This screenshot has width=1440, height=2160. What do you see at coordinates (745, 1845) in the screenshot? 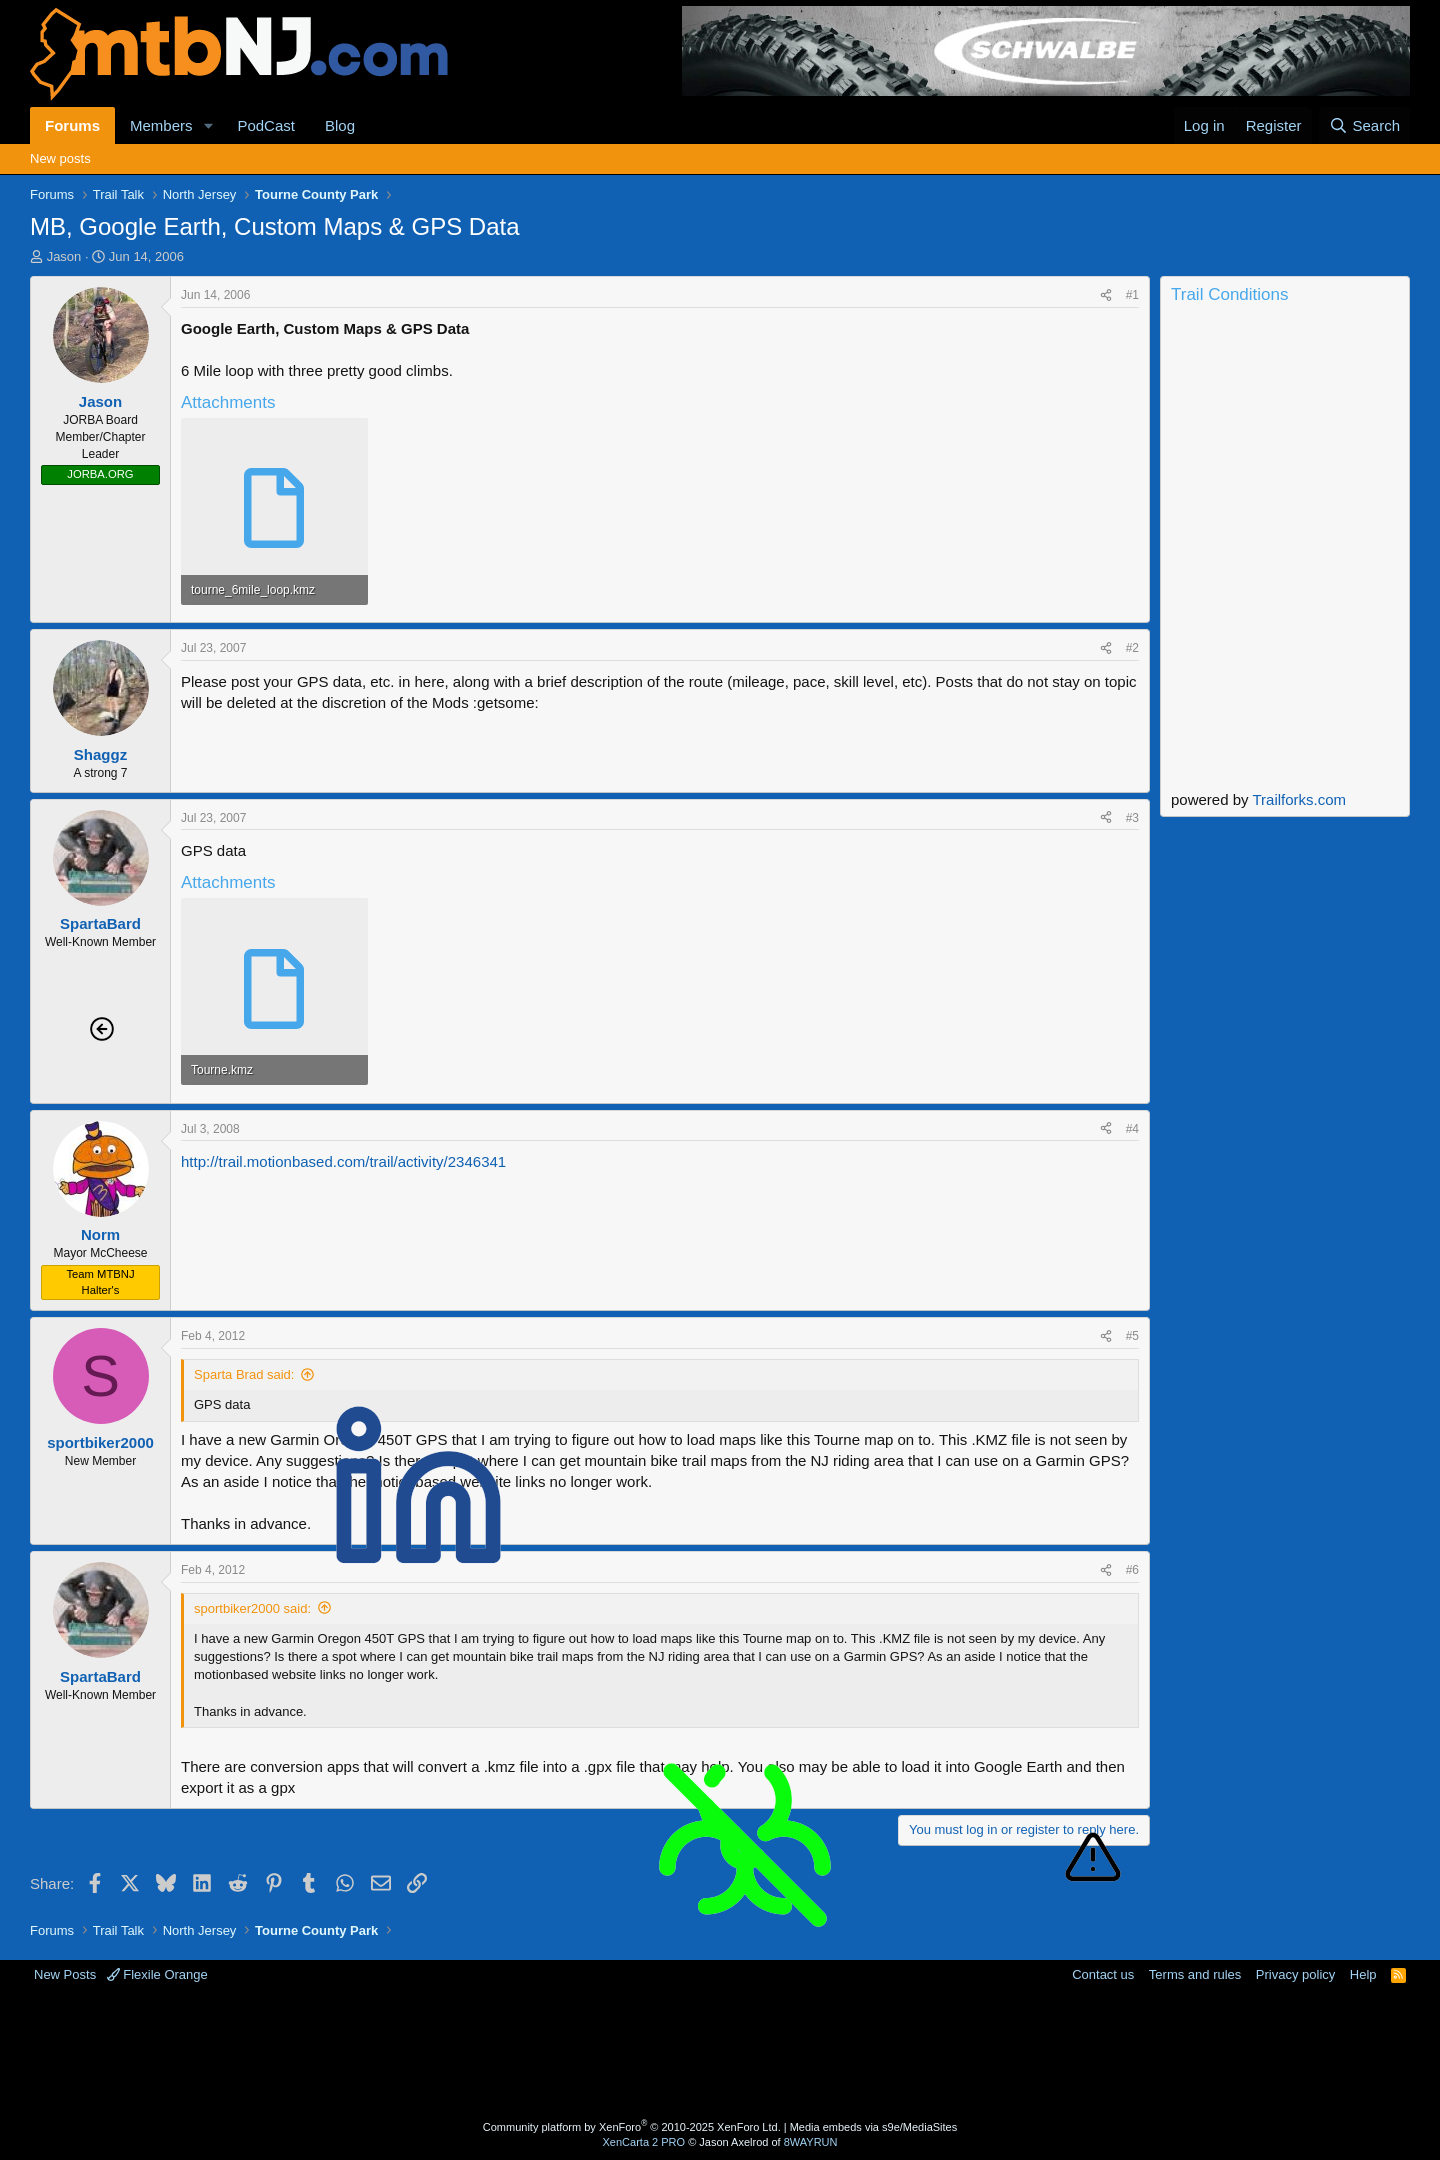
I see `indicates biohazard warning is disabled` at bounding box center [745, 1845].